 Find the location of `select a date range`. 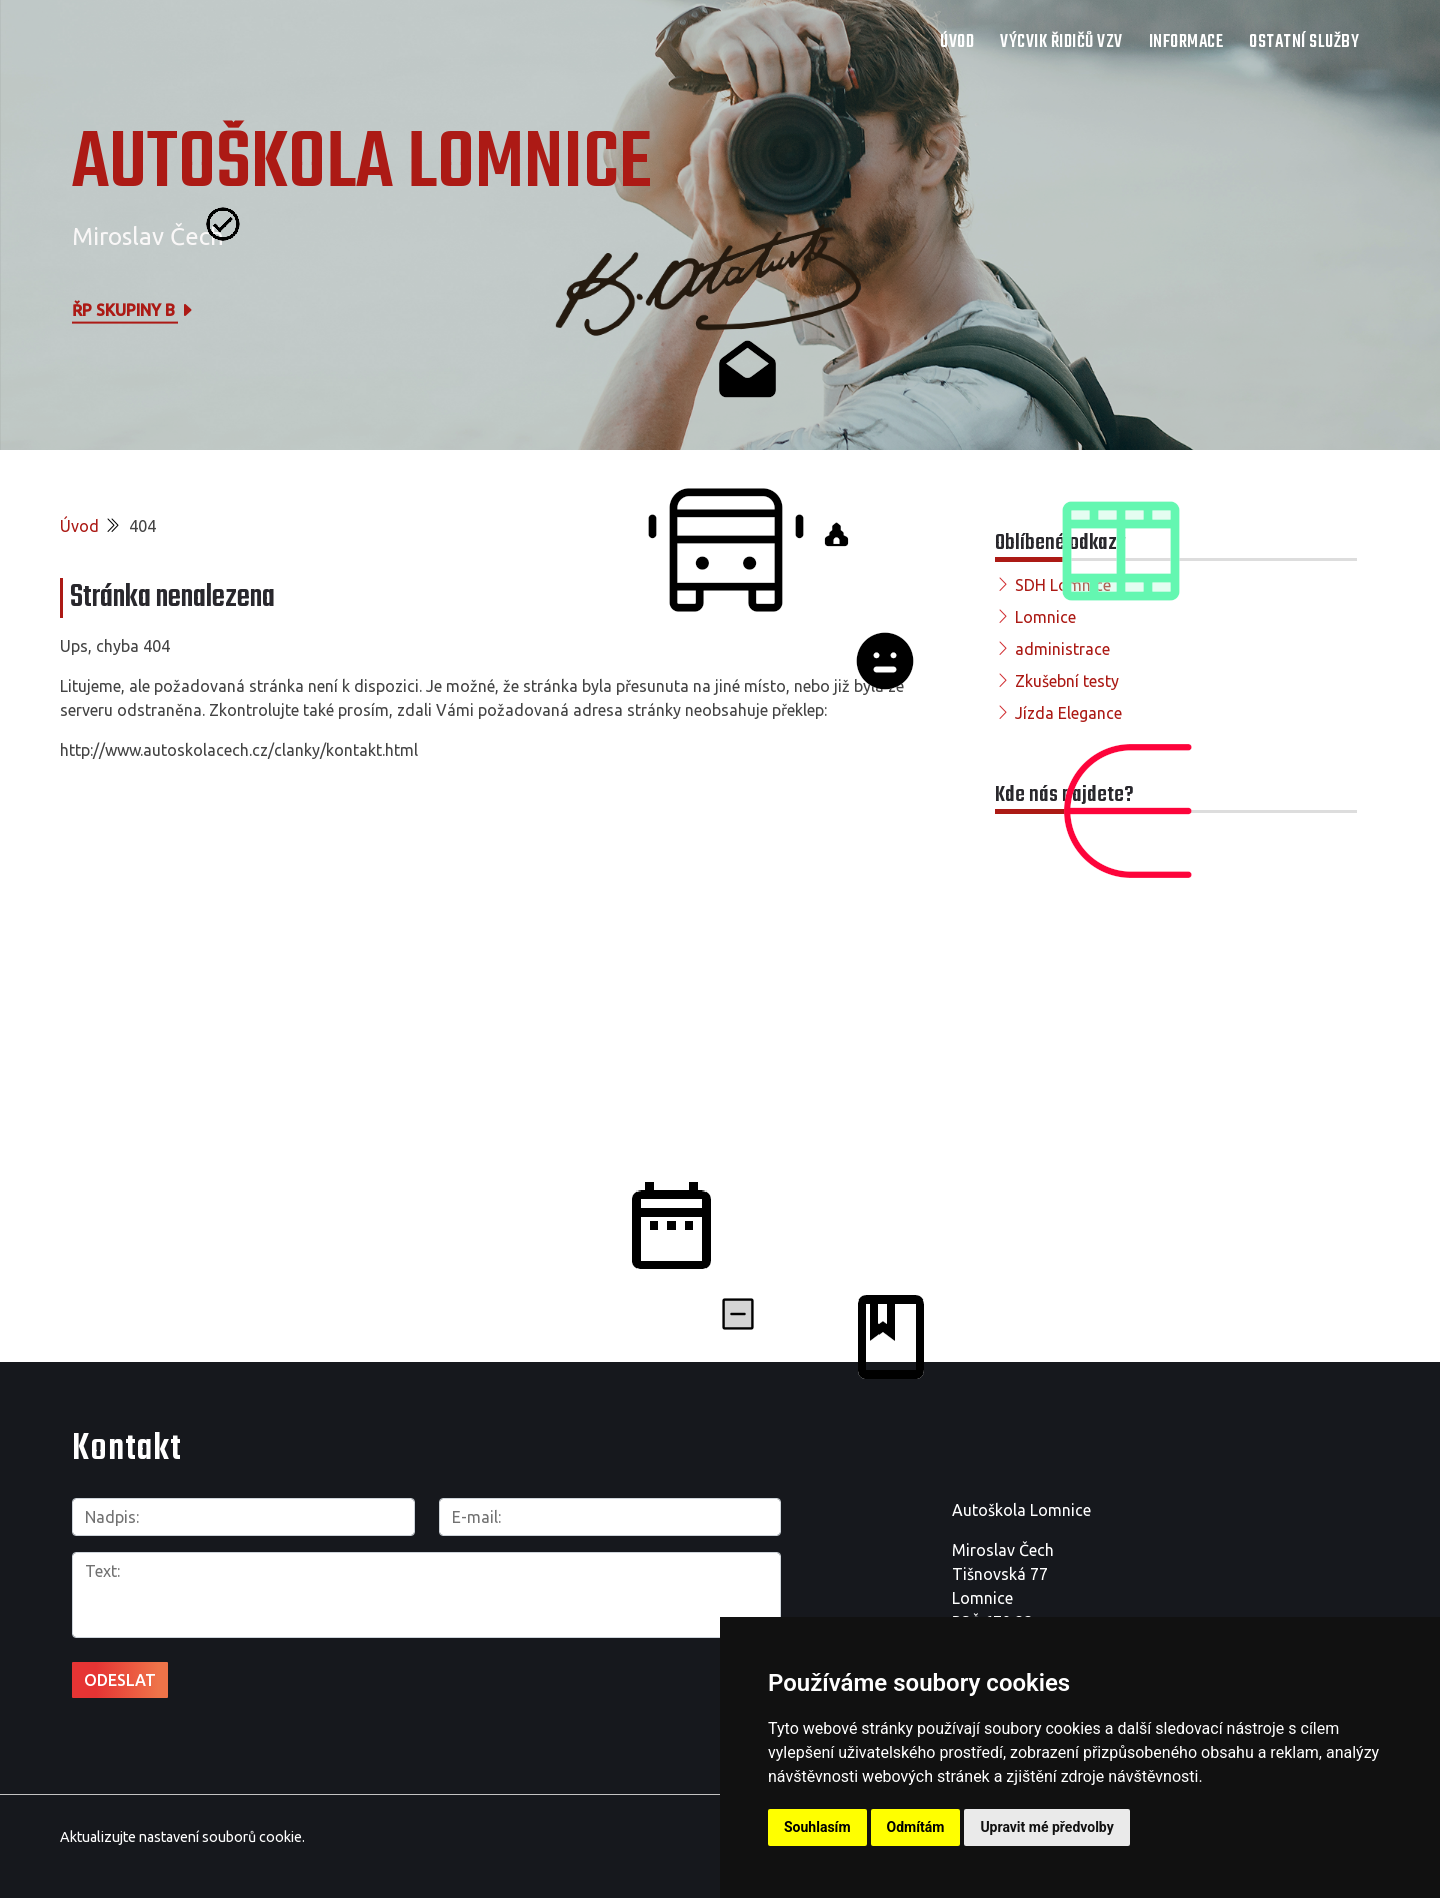

select a date range is located at coordinates (671, 1225).